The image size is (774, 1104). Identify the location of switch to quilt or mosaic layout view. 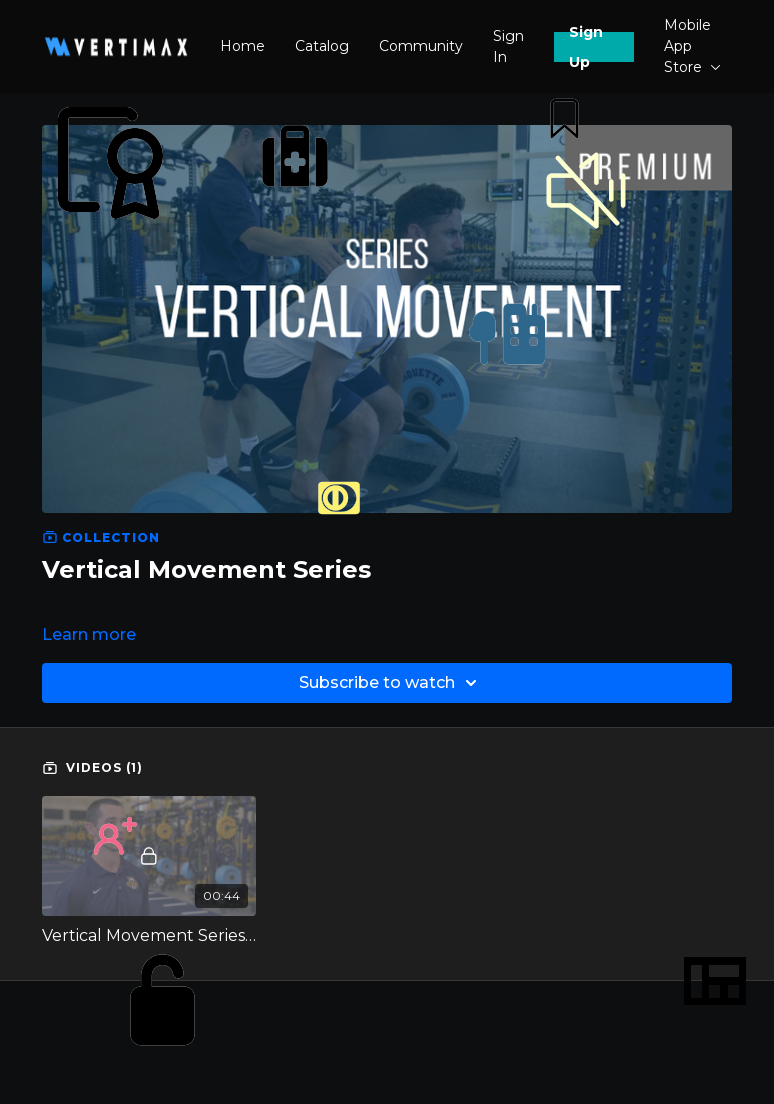
(713, 983).